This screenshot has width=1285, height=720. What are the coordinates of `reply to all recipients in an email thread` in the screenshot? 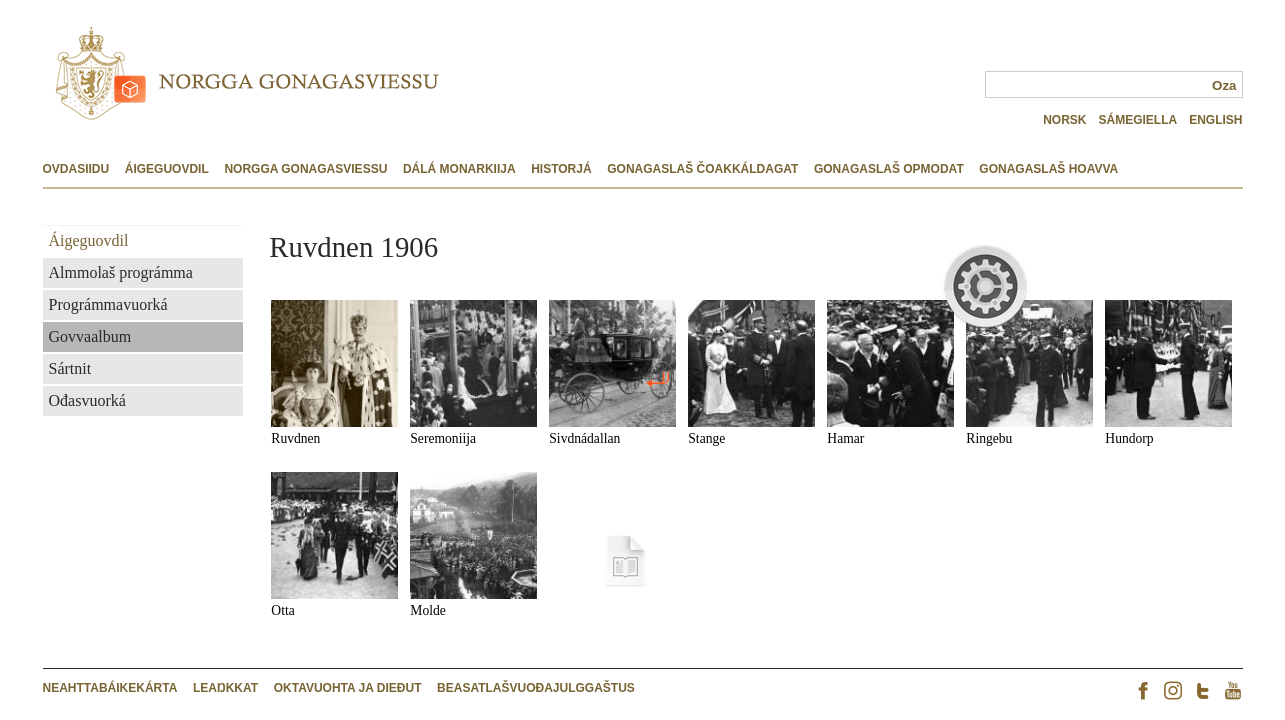 It's located at (657, 378).